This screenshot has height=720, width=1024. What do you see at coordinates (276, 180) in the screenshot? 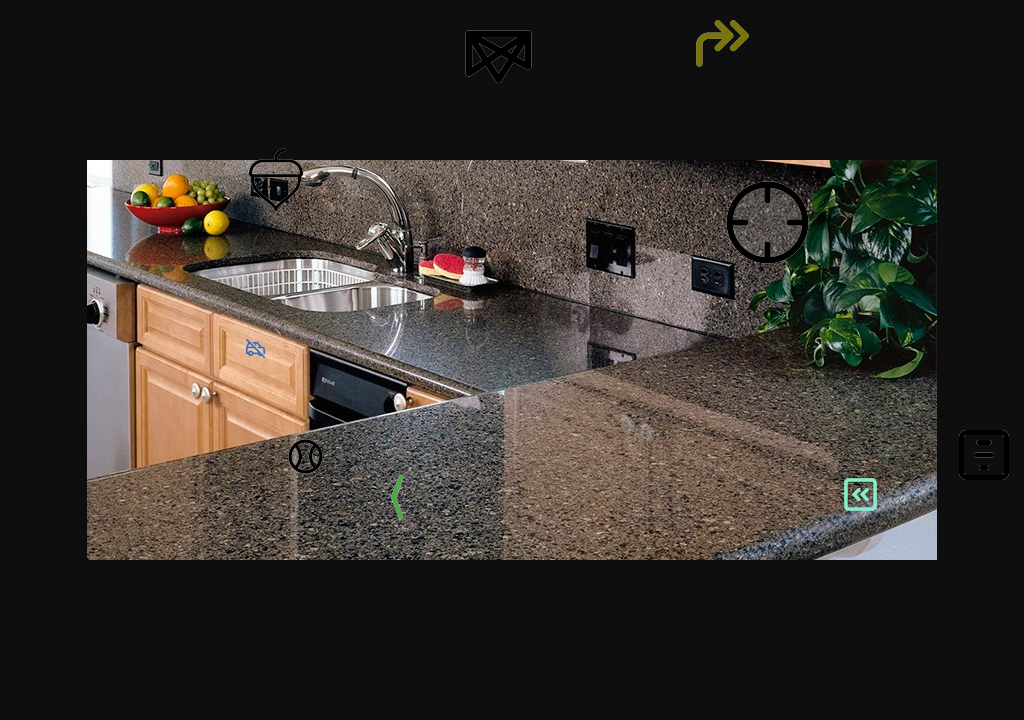
I see `nature or outdoors category indicator` at bounding box center [276, 180].